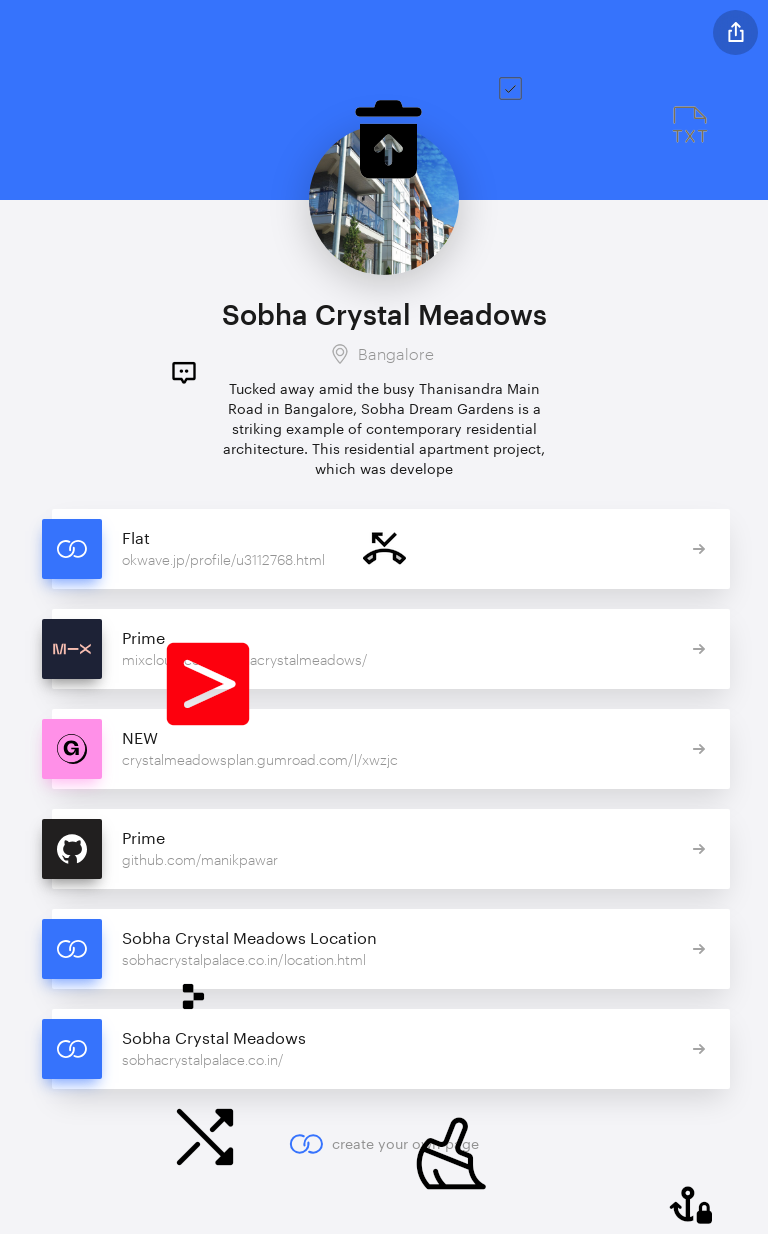  Describe the element at coordinates (208, 684) in the screenshot. I see `navigate to next item or page` at that location.